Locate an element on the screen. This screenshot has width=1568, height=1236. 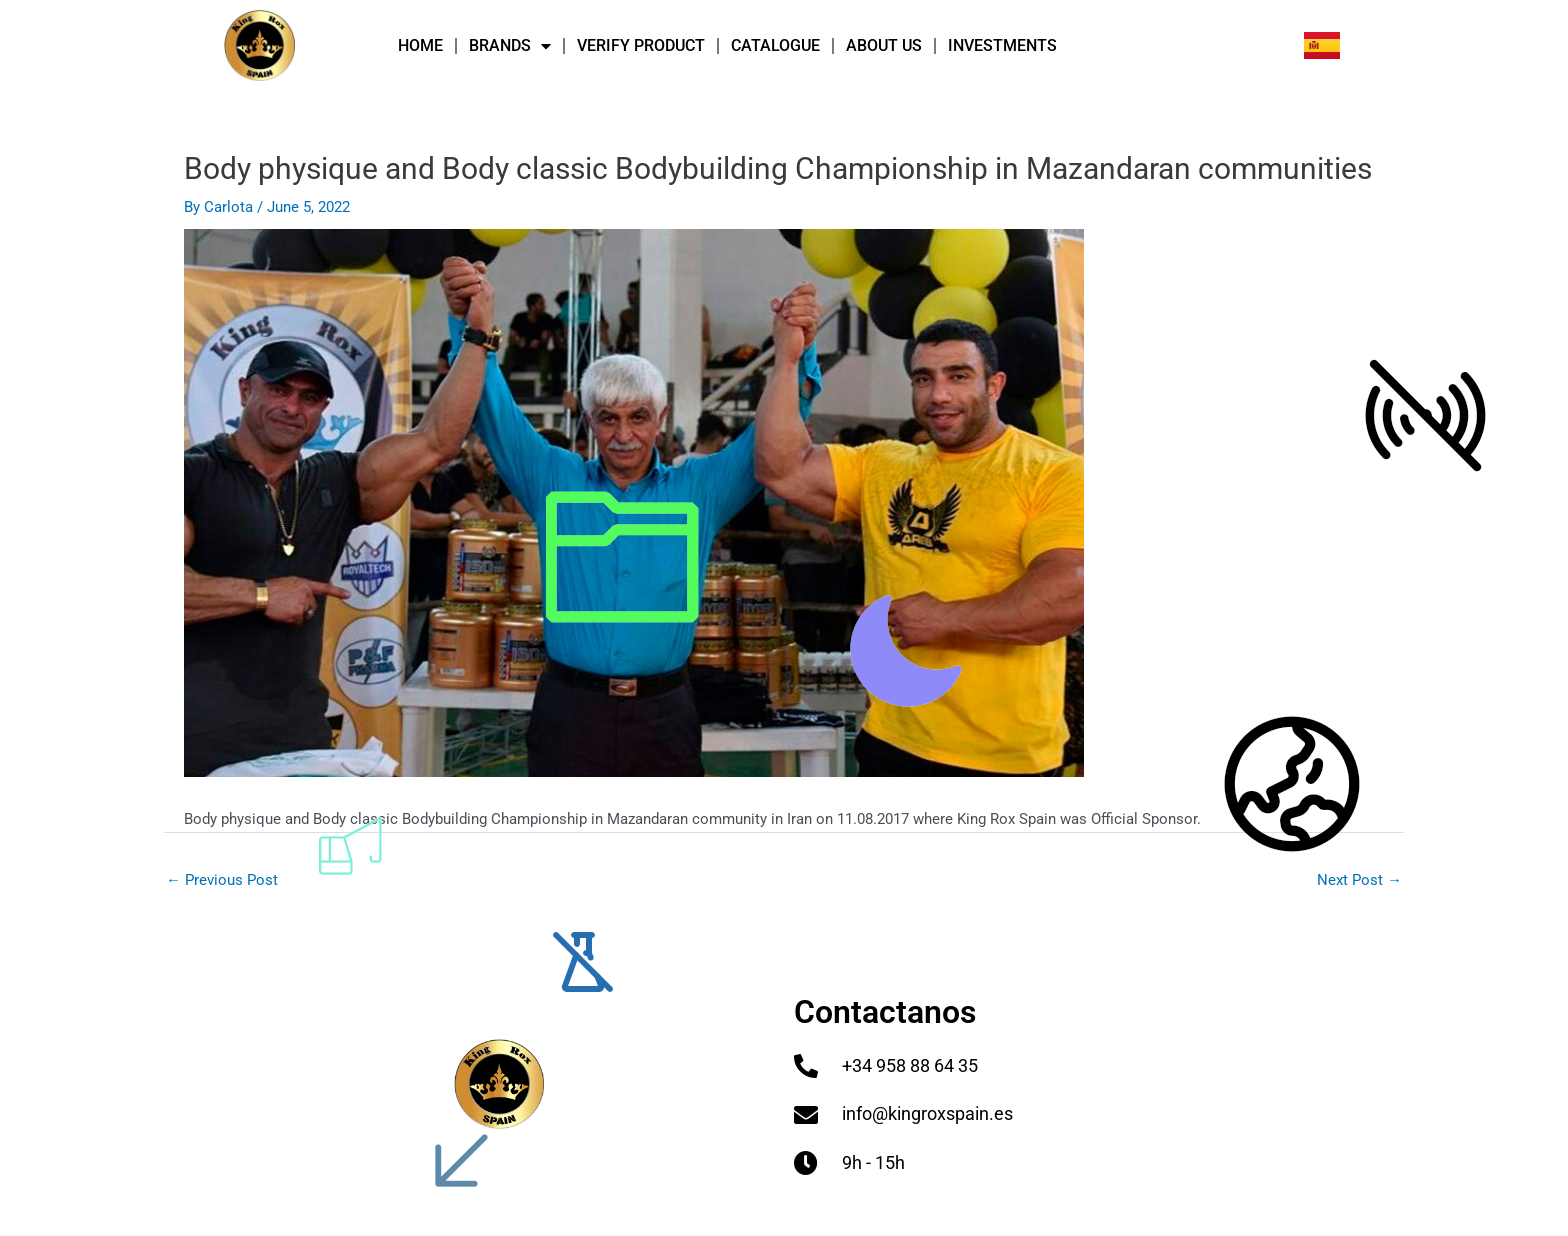
switch to asia-australia region is located at coordinates (1292, 784).